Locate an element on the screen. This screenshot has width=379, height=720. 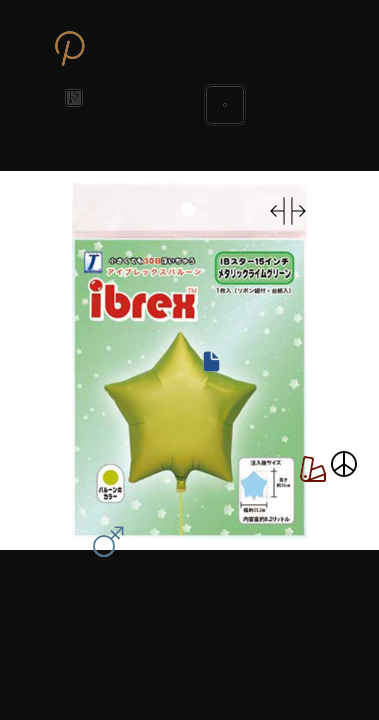
access color palette or theme options is located at coordinates (312, 470).